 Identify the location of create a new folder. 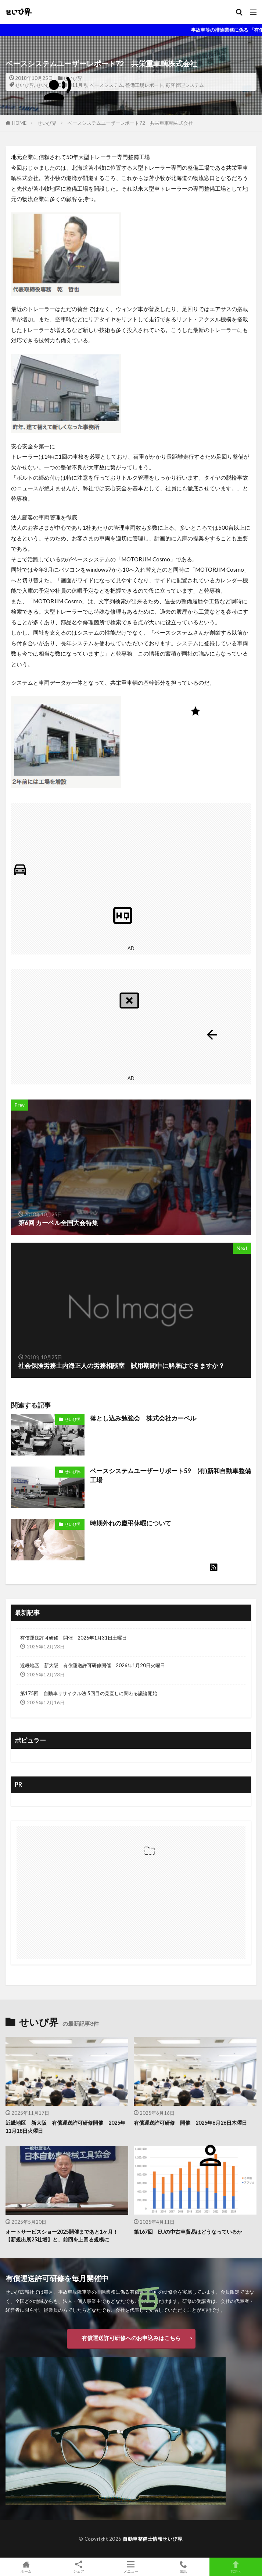
(150, 1850).